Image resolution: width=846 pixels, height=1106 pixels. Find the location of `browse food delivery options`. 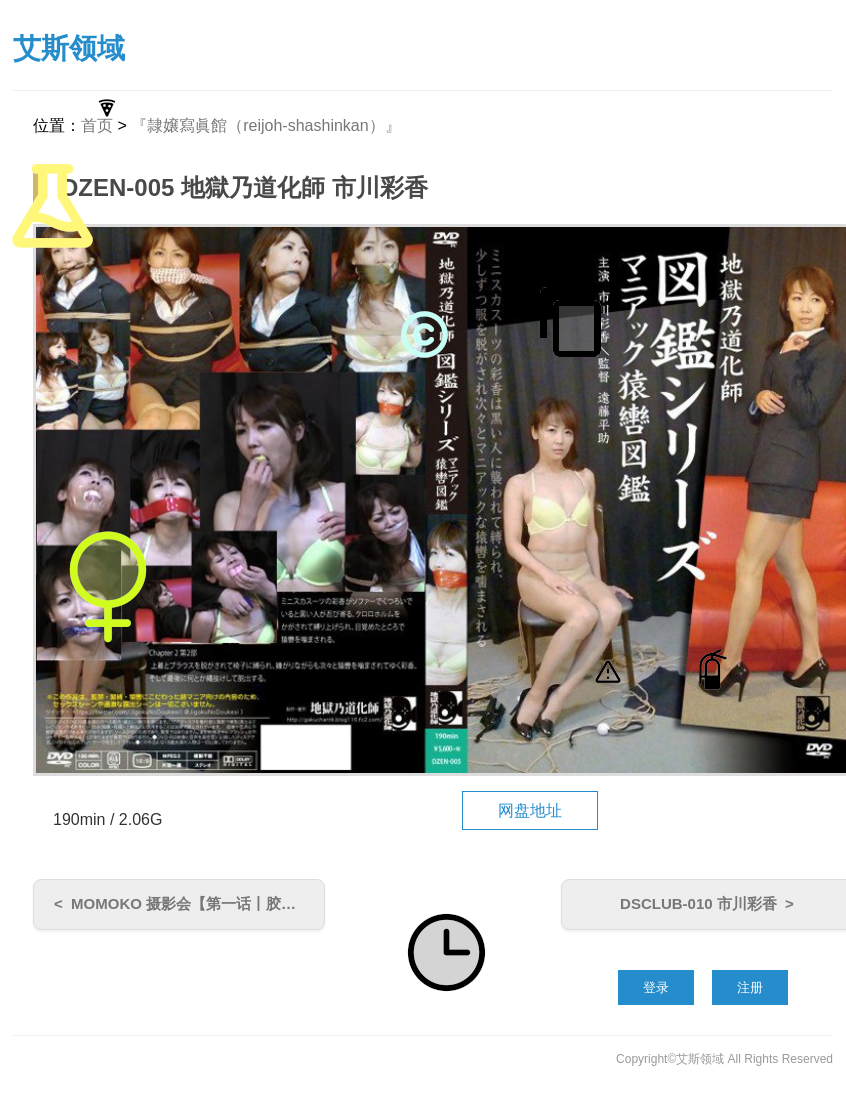

browse food delivery options is located at coordinates (107, 108).